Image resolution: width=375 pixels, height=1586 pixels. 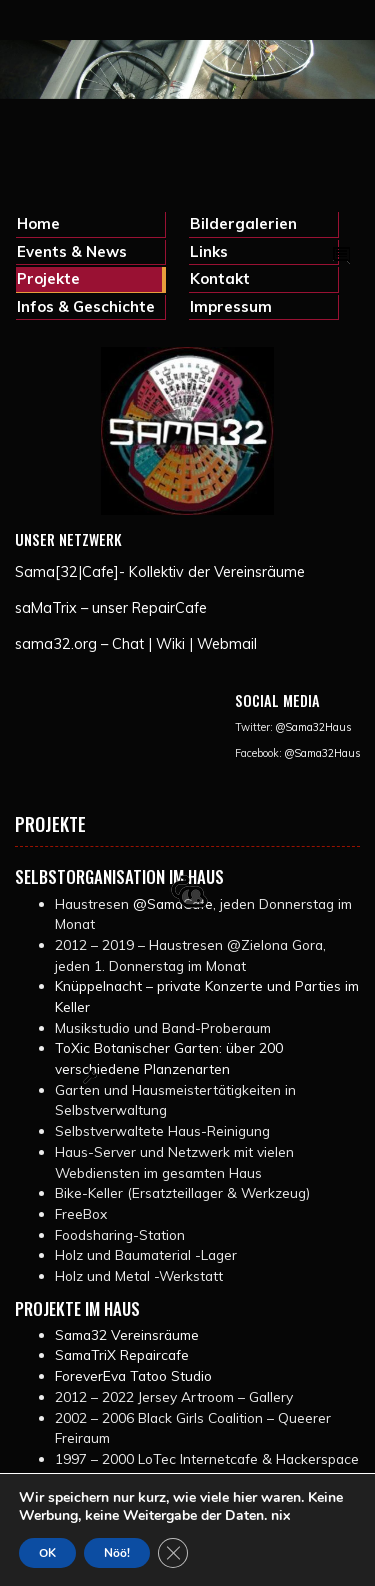 What do you see at coordinates (341, 255) in the screenshot?
I see `add a comment or note` at bounding box center [341, 255].